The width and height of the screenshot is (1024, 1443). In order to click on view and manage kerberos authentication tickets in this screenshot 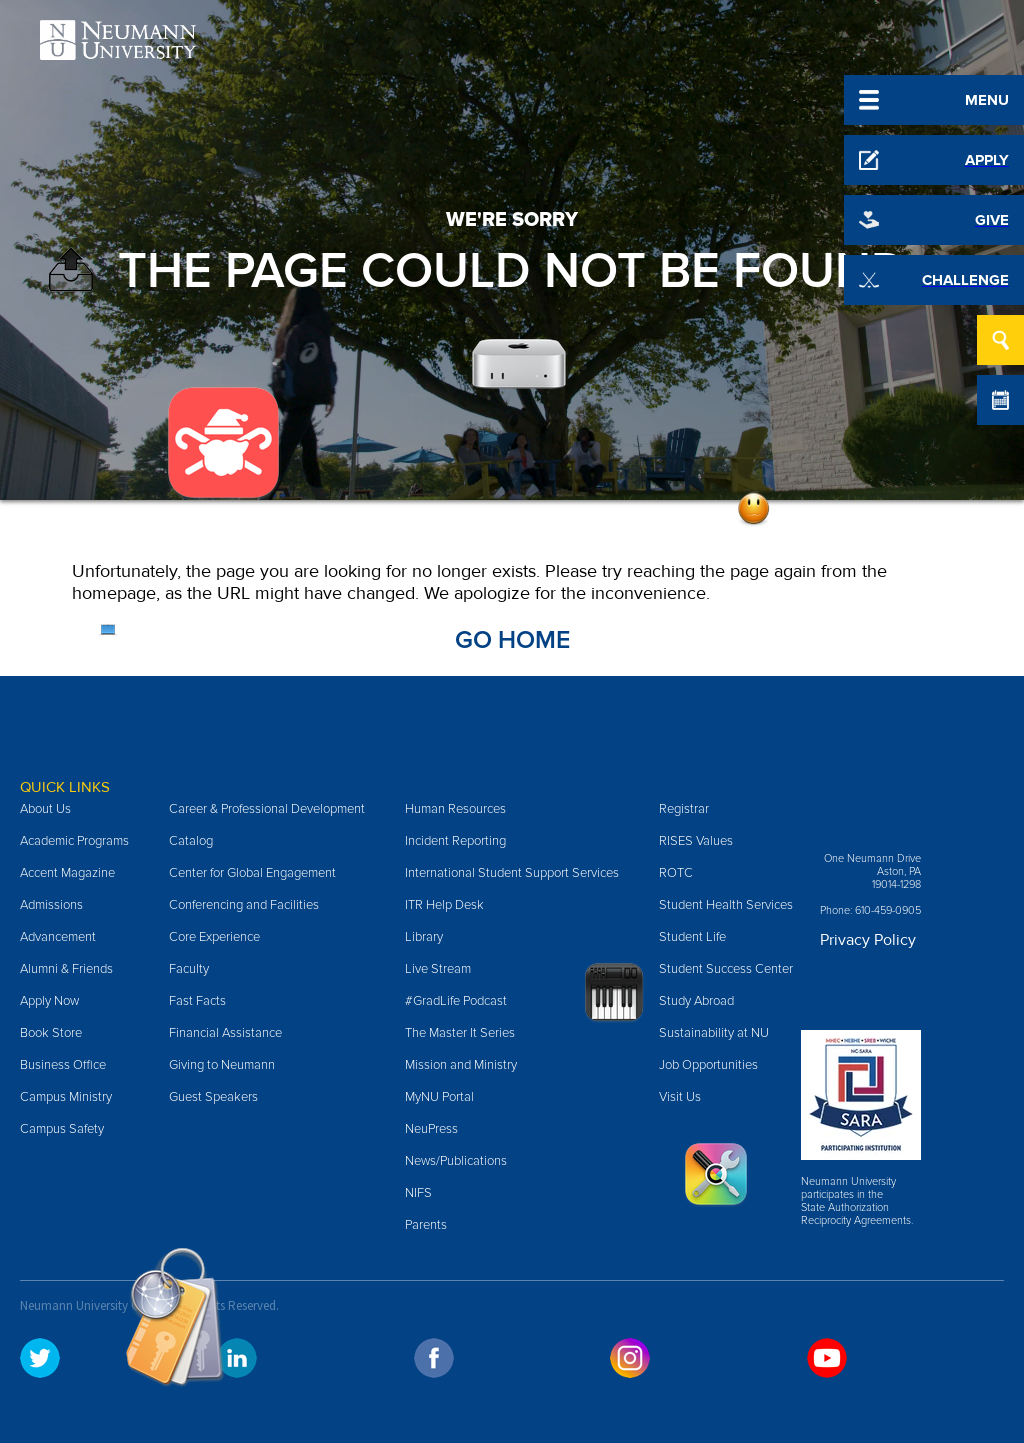, I will do `click(175, 1317)`.